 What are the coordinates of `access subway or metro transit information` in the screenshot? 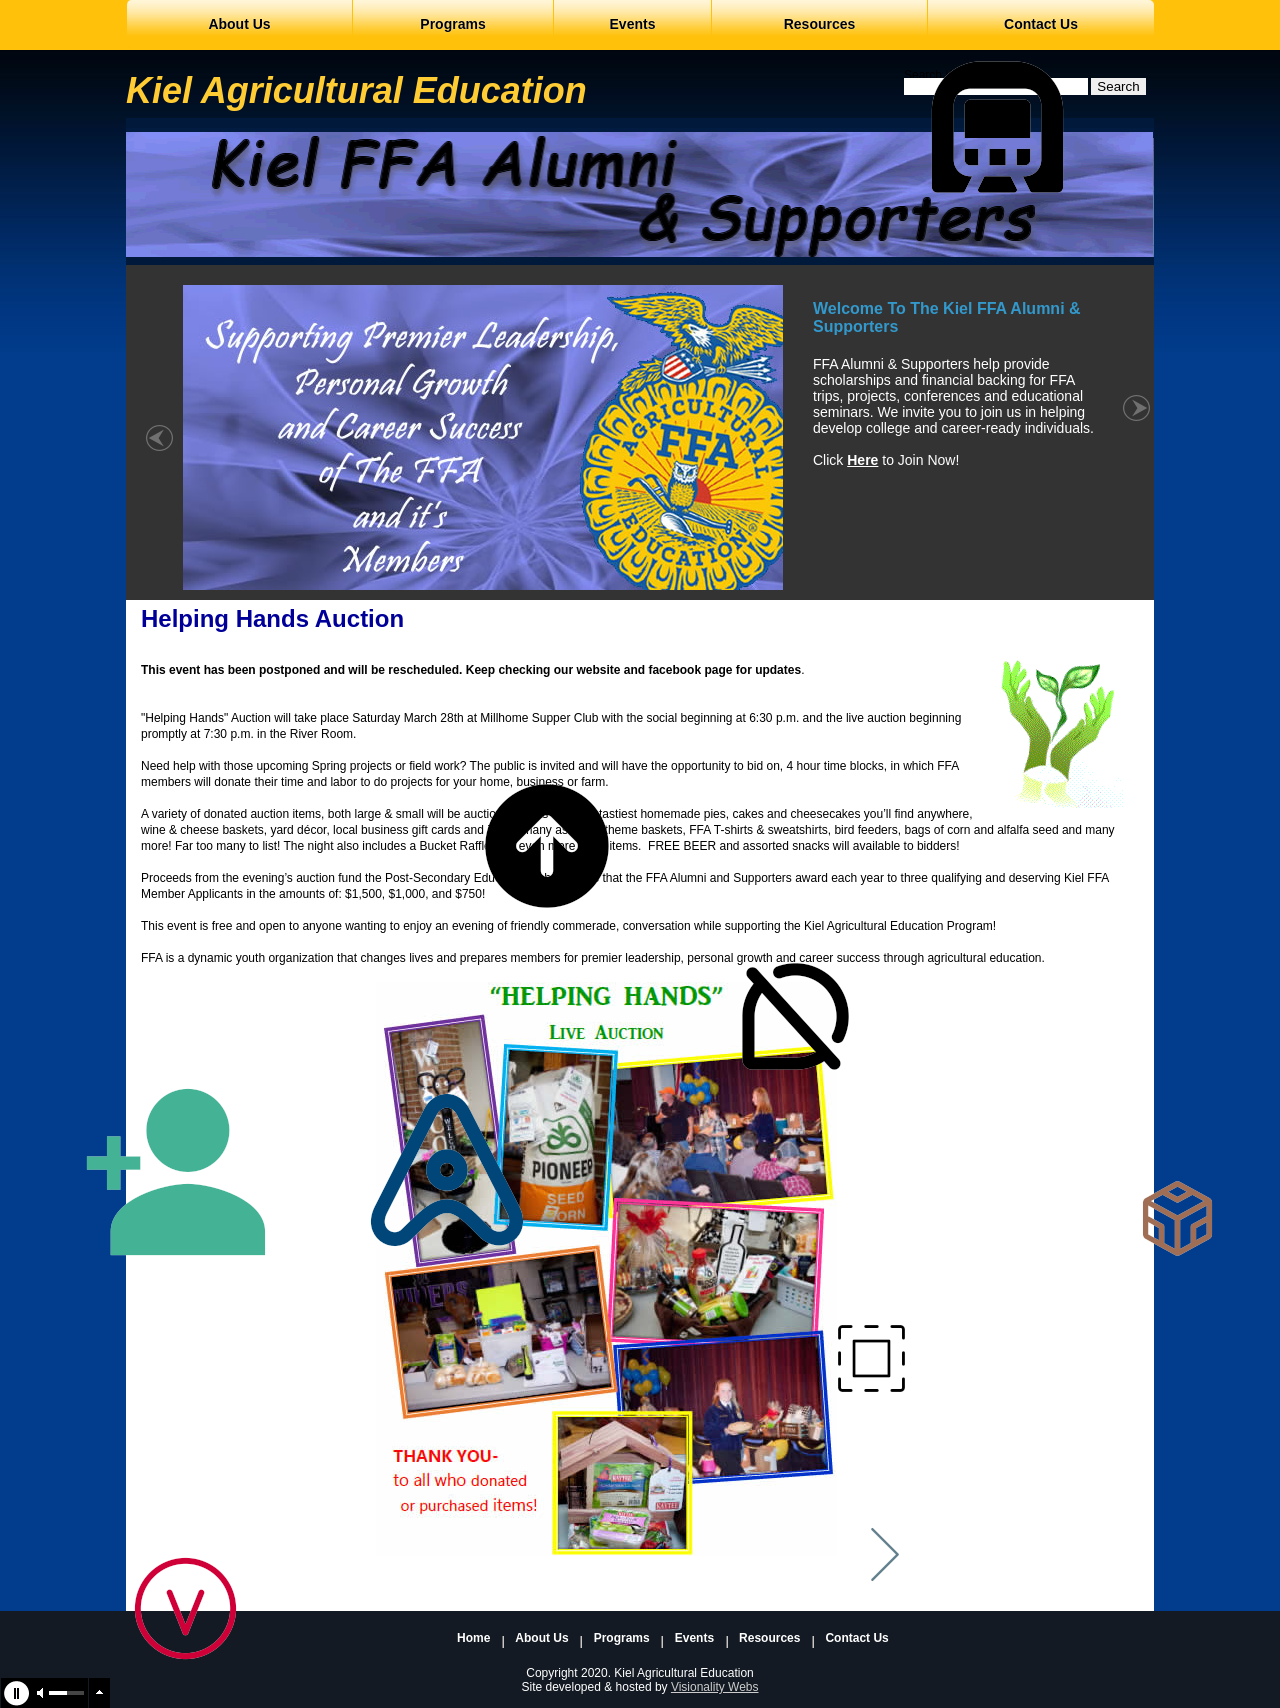 It's located at (997, 132).